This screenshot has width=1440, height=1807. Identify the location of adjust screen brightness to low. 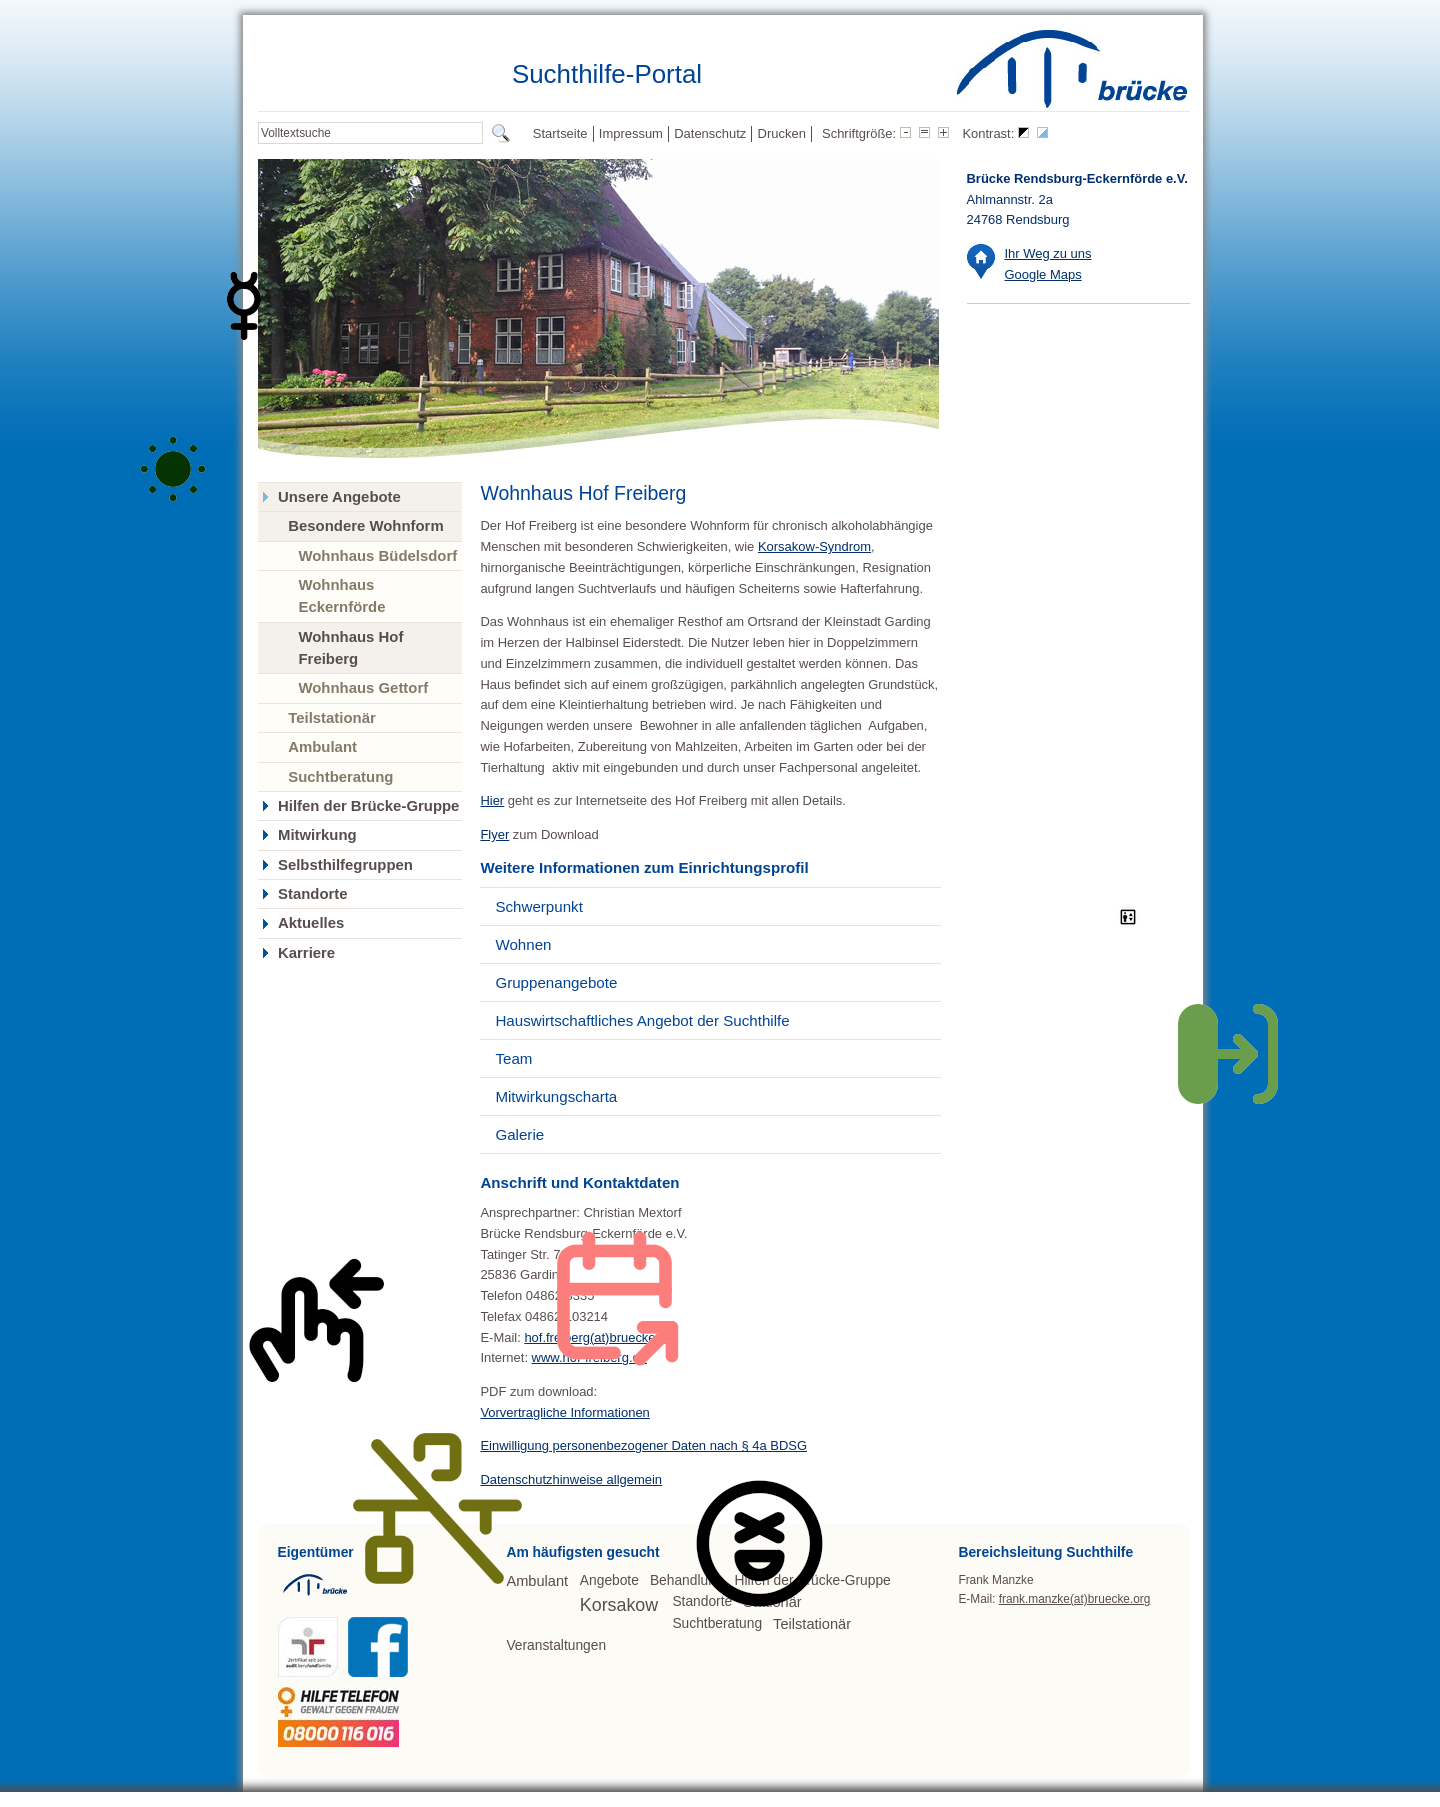
(173, 469).